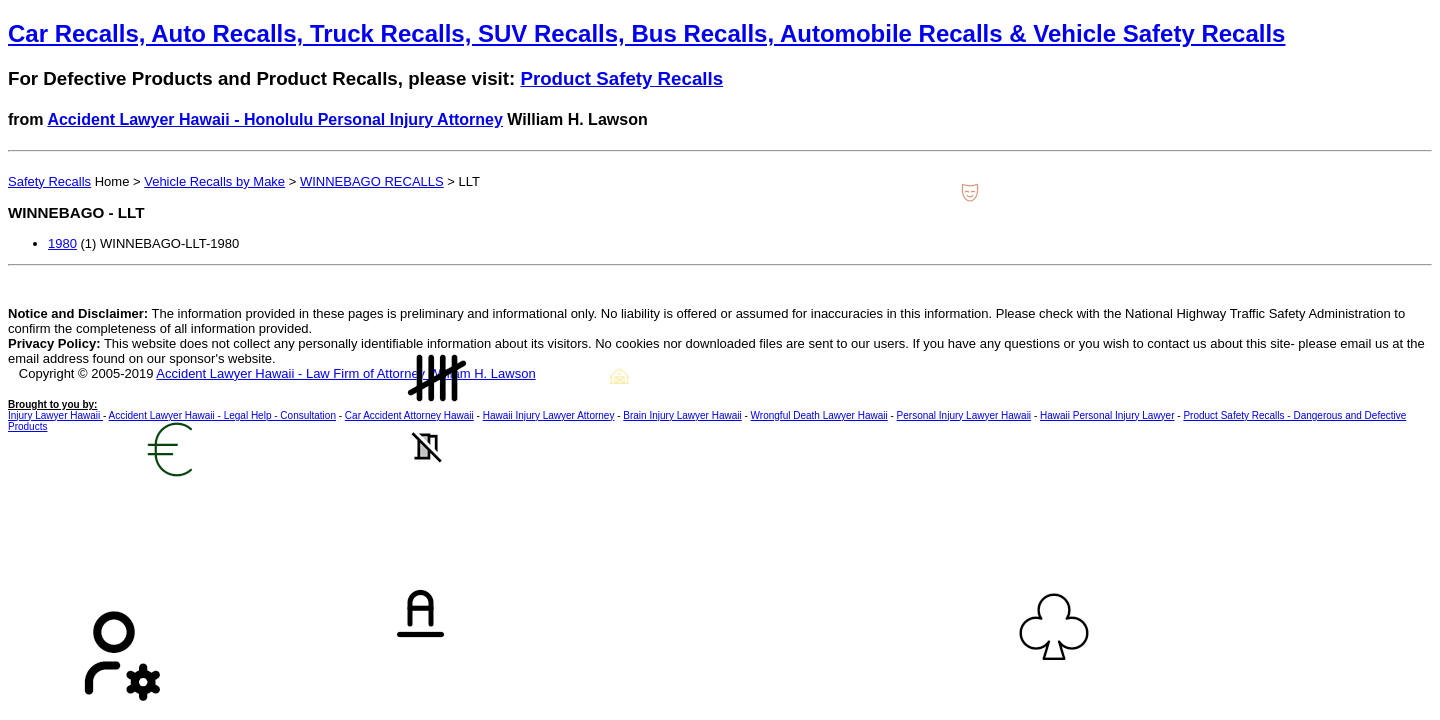 This screenshot has width=1440, height=720. I want to click on access farm or agricultural settings, so click(619, 377).